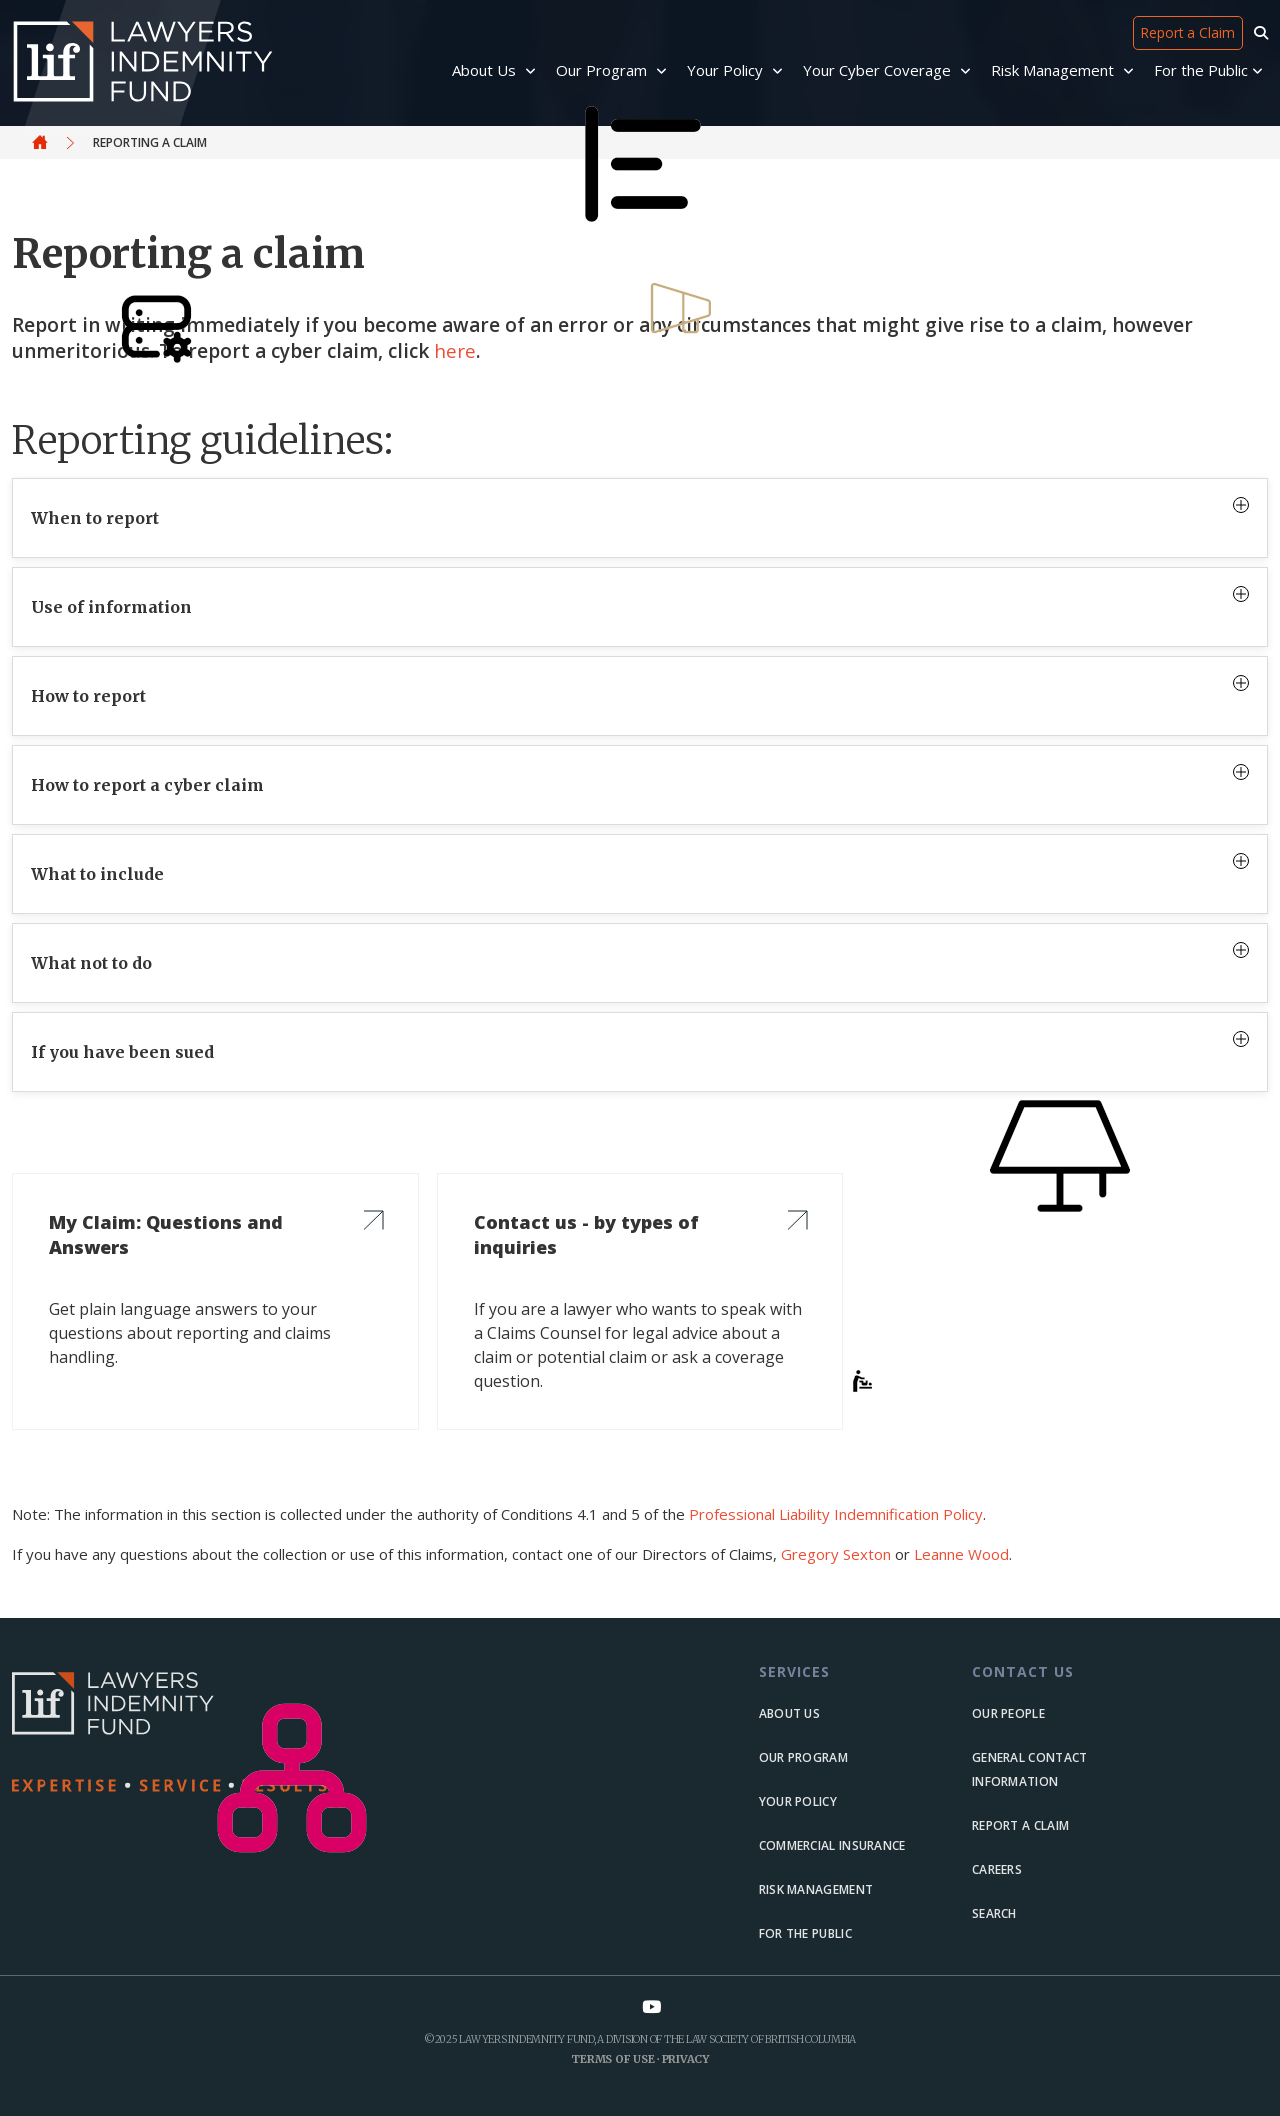  I want to click on indicates baby changing station nearby, so click(862, 1381).